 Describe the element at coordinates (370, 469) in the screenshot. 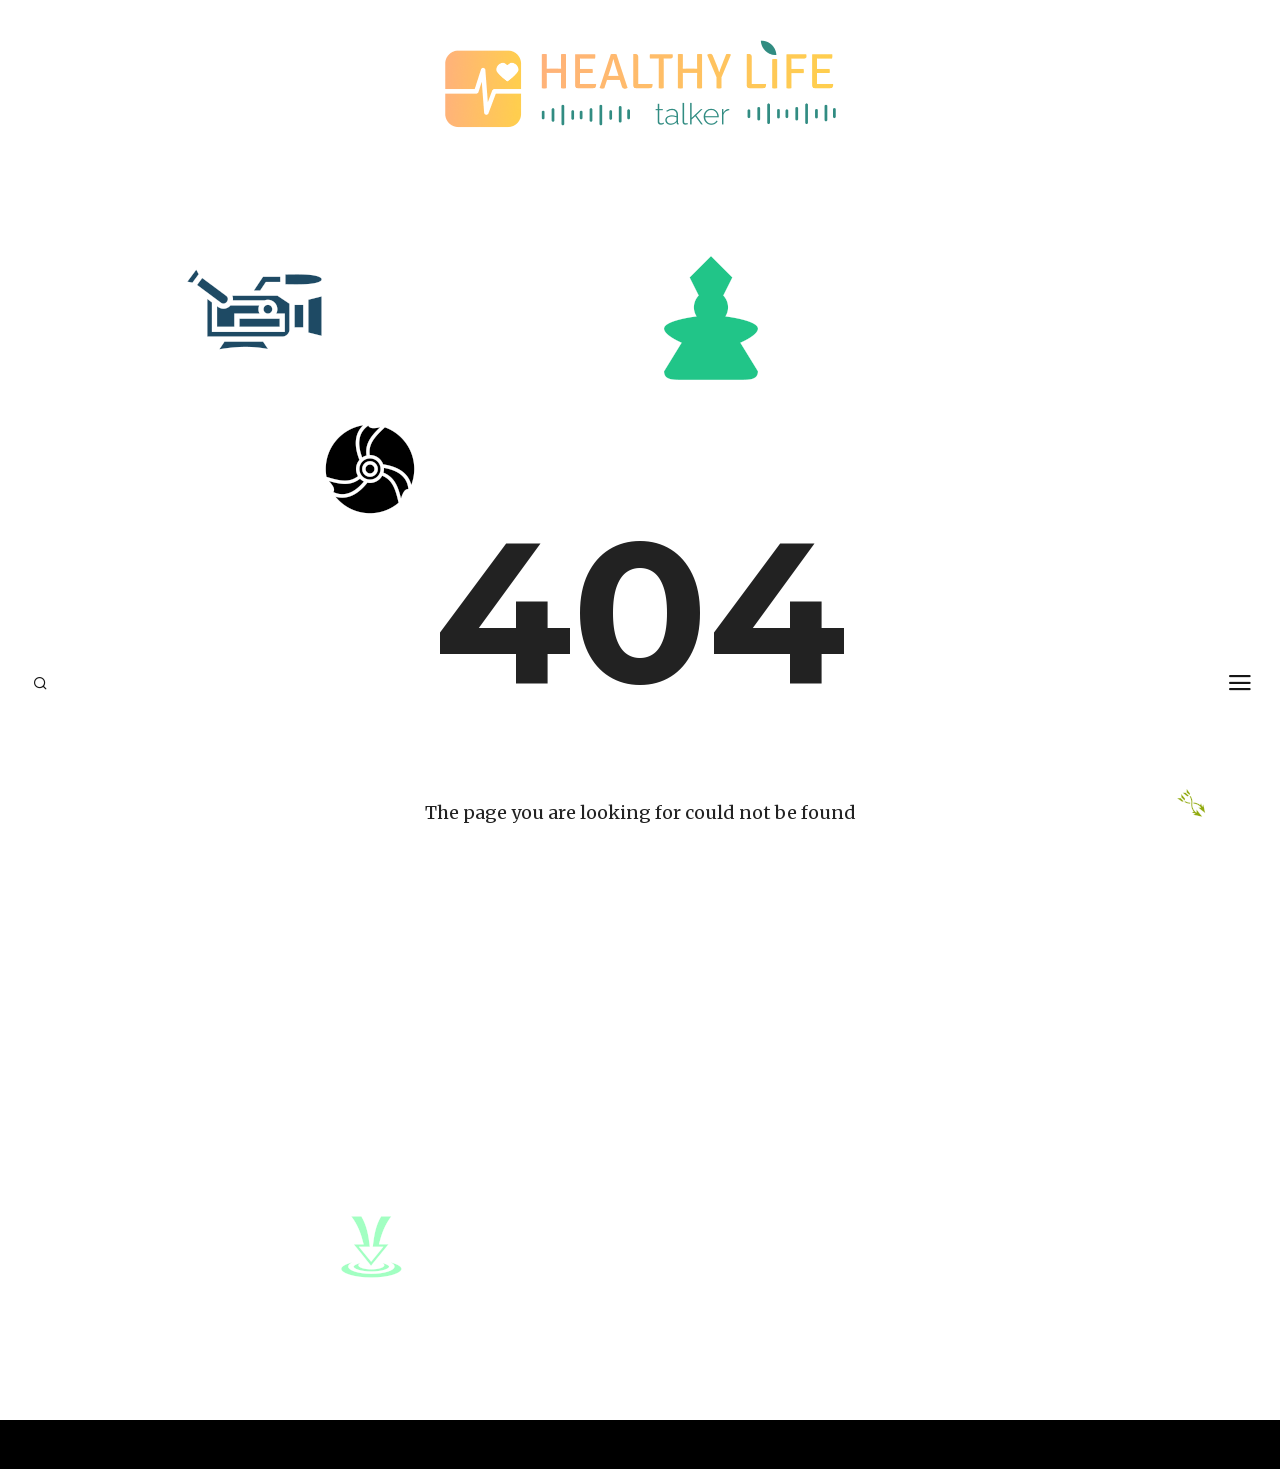

I see `activate morph ball transformation` at that location.